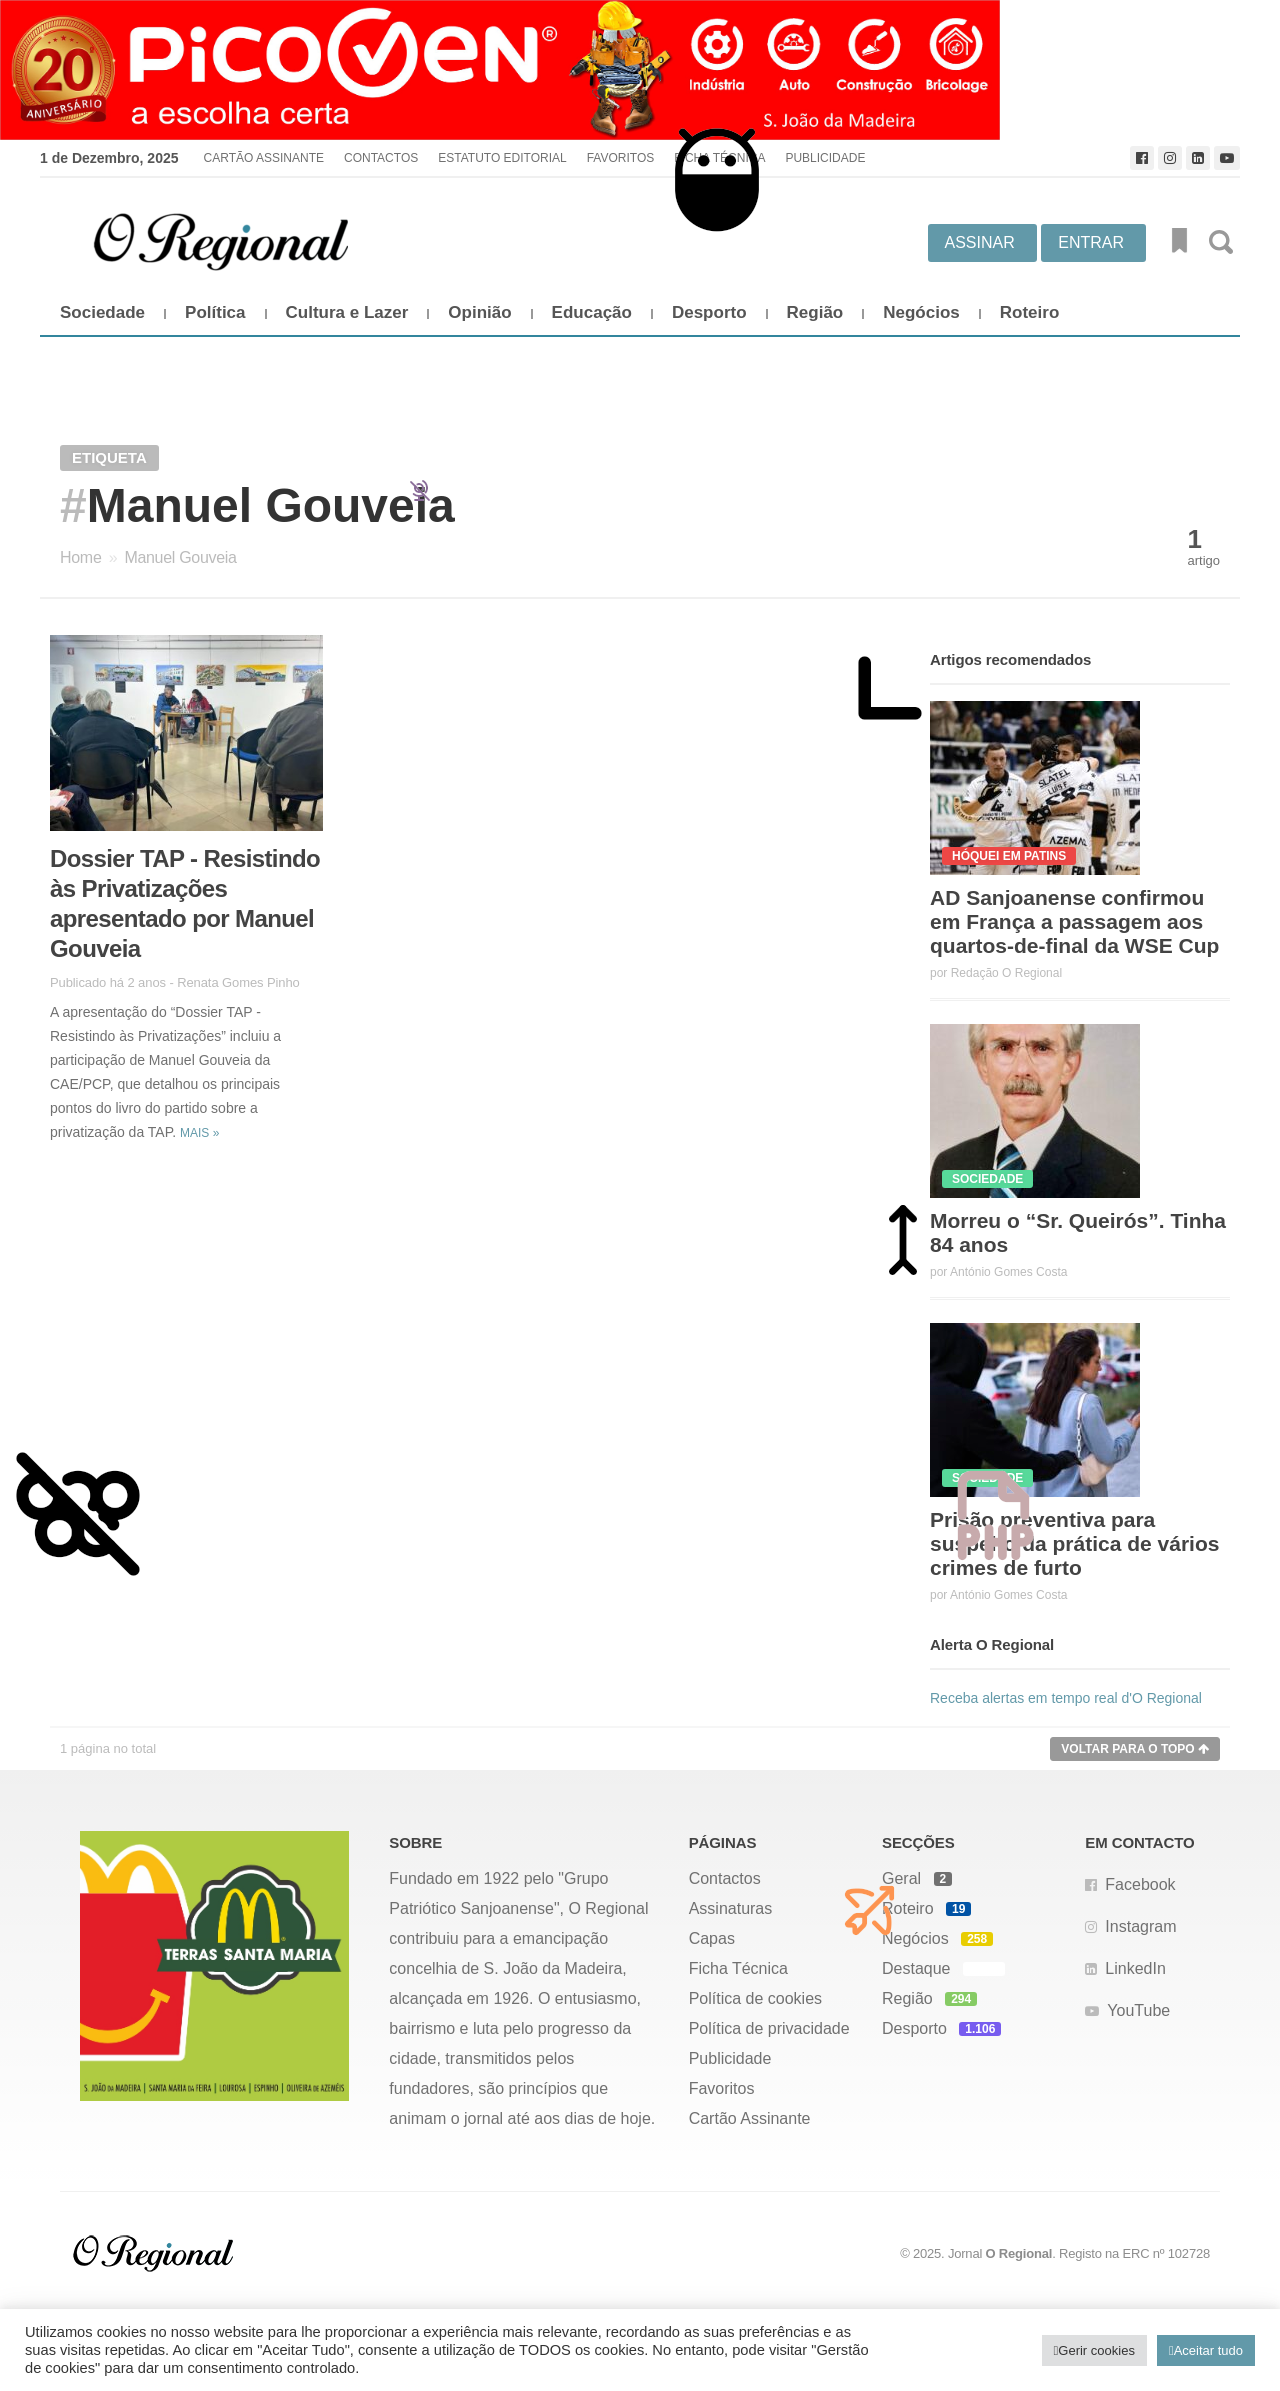  Describe the element at coordinates (420, 491) in the screenshot. I see `disable network or internet connection` at that location.